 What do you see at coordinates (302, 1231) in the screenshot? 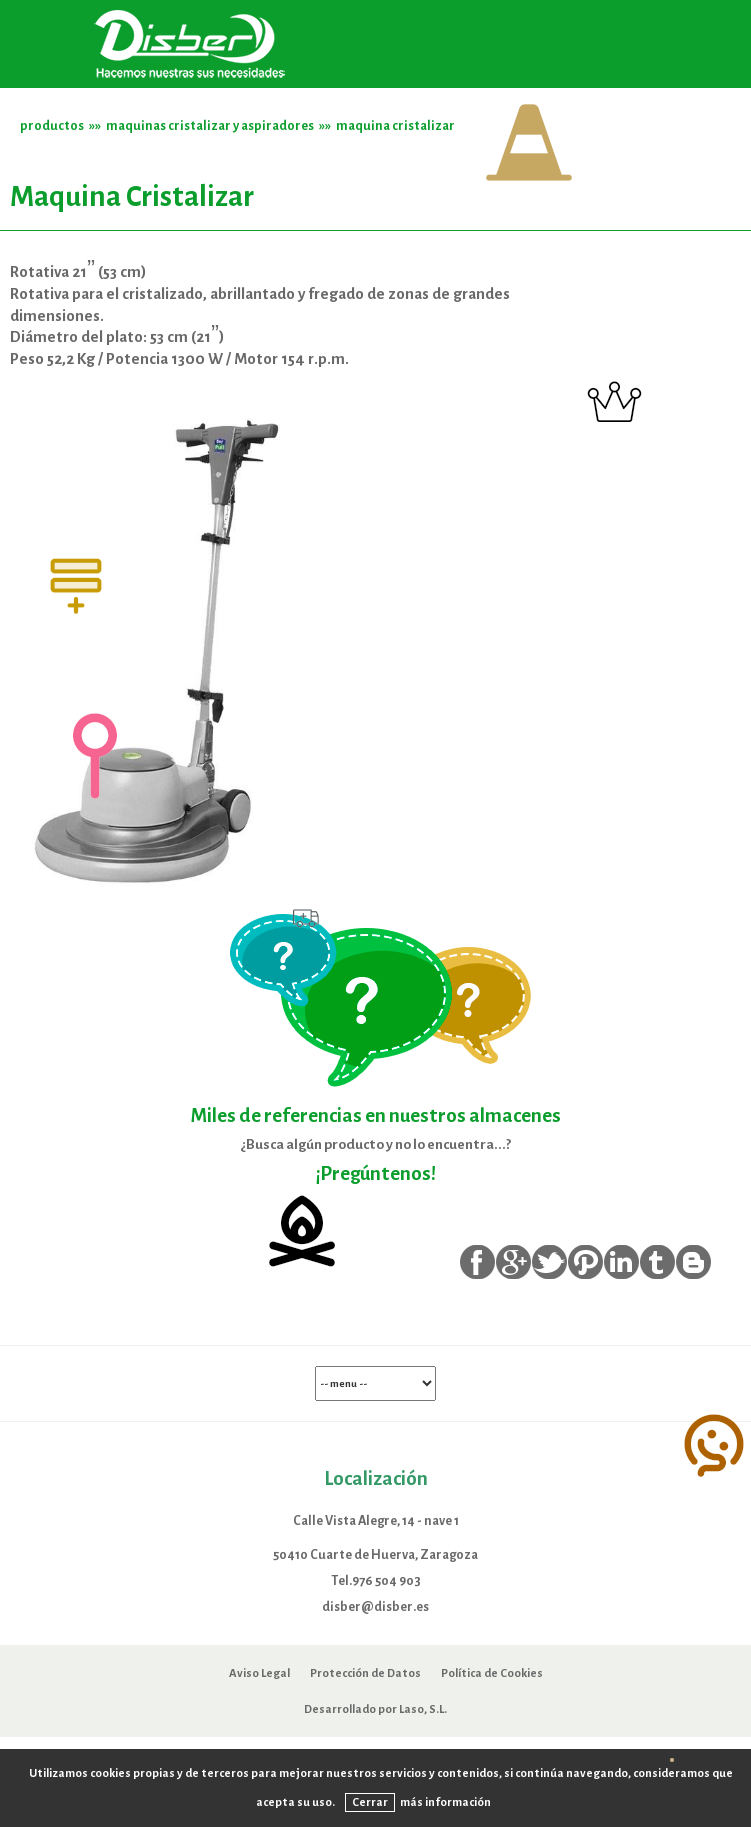
I see `access camping or outdoor activity features` at bounding box center [302, 1231].